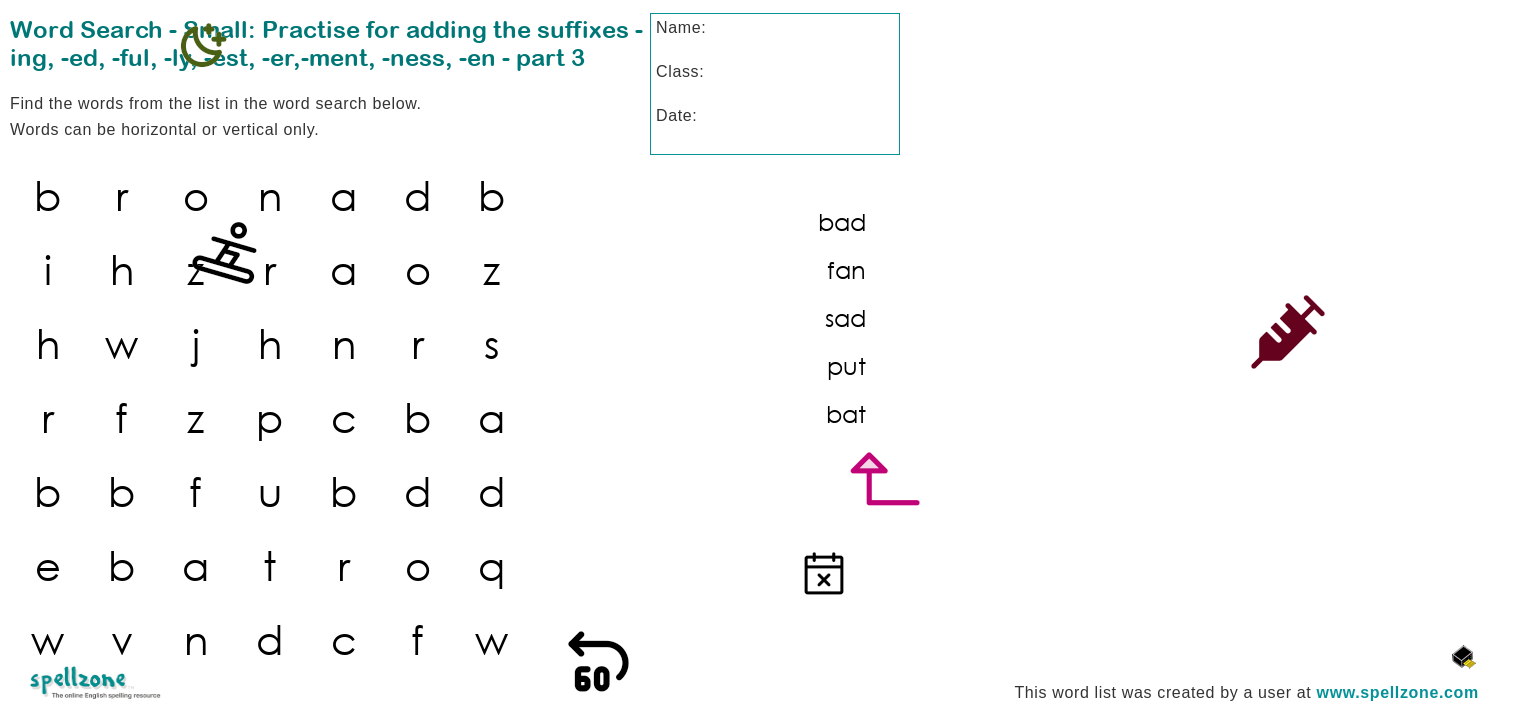 Image resolution: width=1528 pixels, height=720 pixels. I want to click on access vaccination or medical records, so click(1288, 332).